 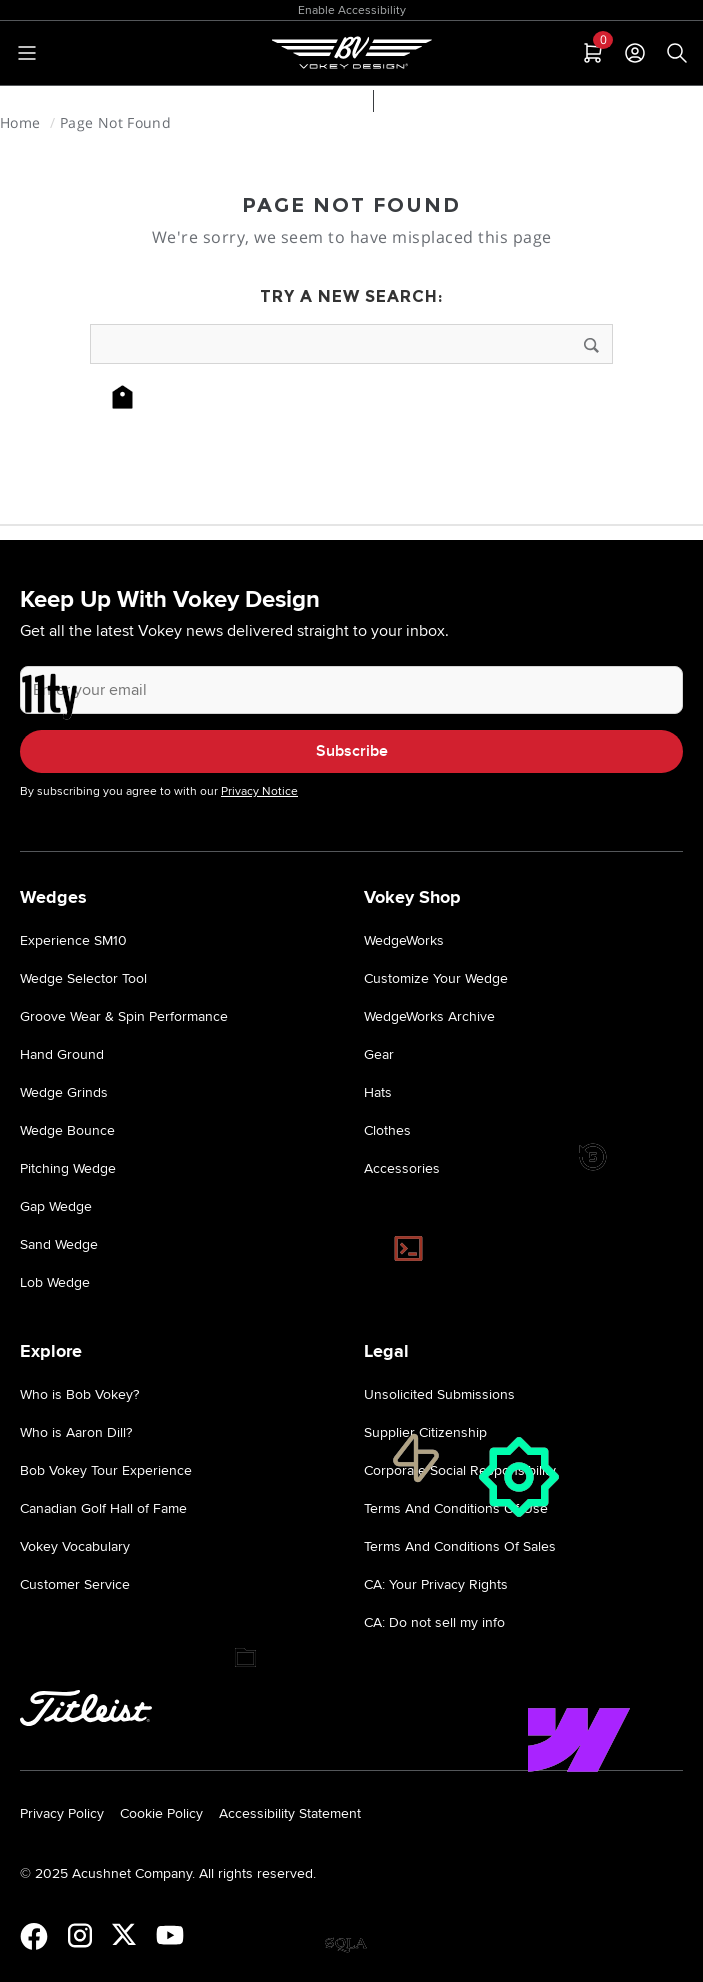 What do you see at coordinates (122, 397) in the screenshot?
I see `navigate to home screen` at bounding box center [122, 397].